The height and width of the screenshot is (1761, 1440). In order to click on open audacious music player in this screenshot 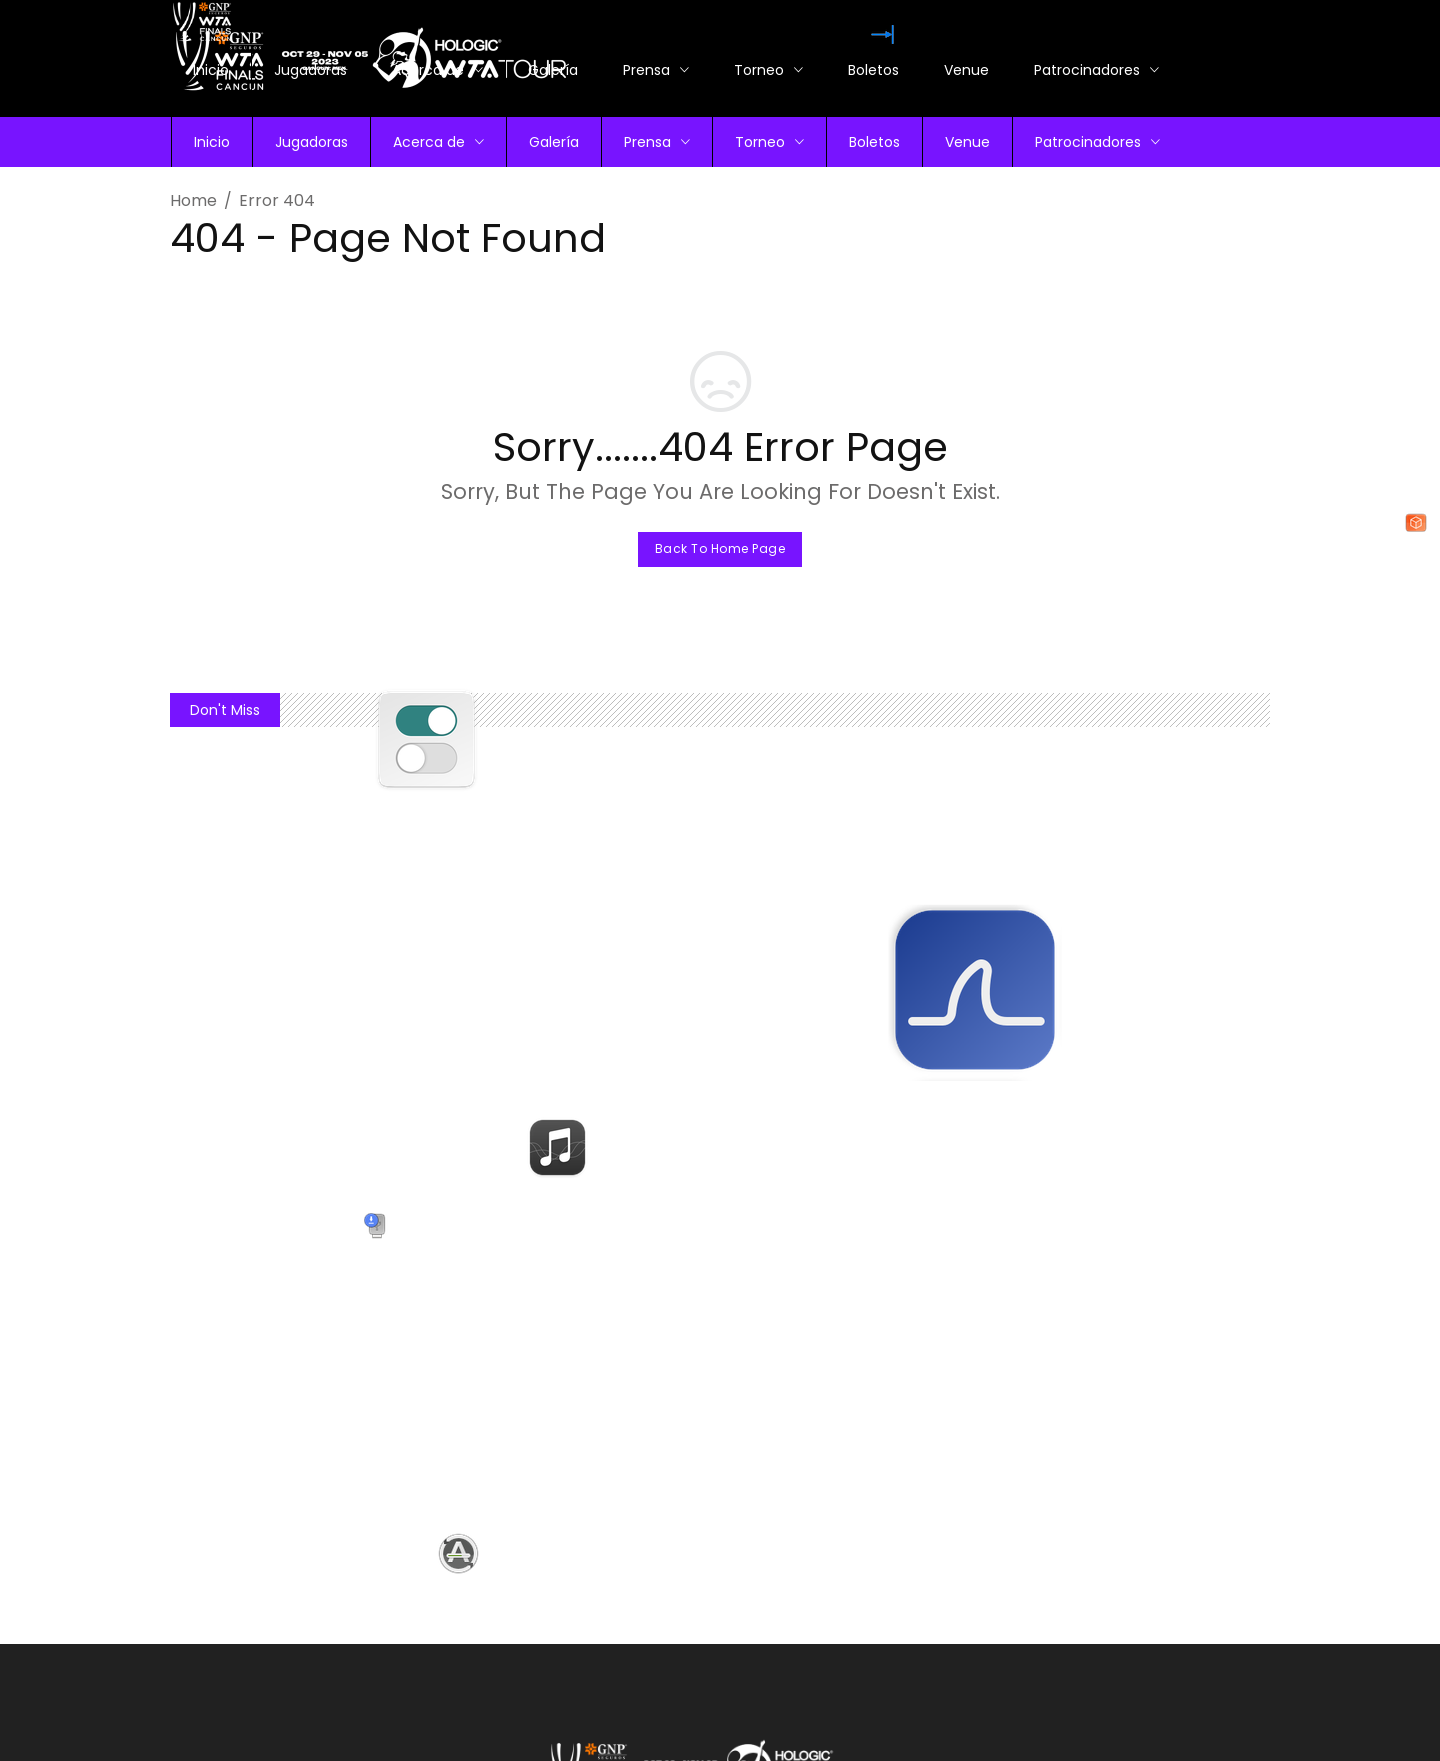, I will do `click(557, 1147)`.